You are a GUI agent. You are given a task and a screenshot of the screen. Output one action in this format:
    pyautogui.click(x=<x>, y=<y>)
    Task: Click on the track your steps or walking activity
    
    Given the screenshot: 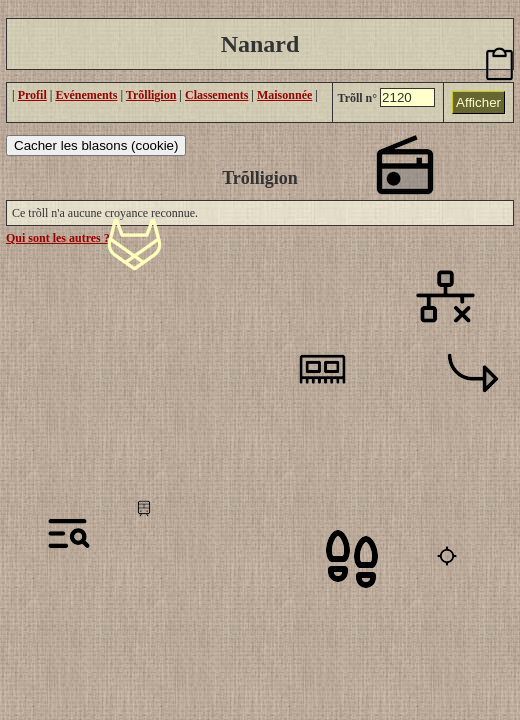 What is the action you would take?
    pyautogui.click(x=352, y=559)
    